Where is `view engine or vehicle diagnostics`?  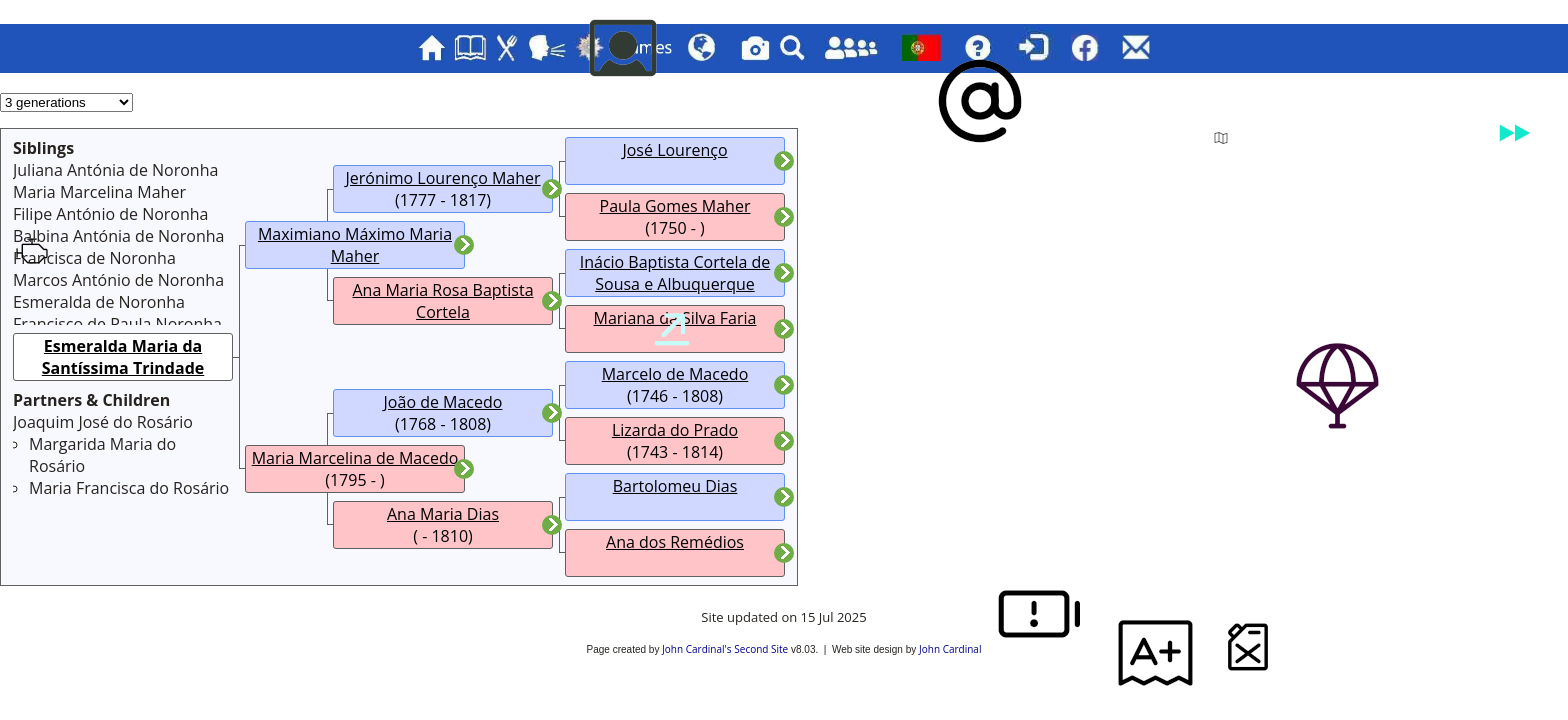 view engine or vehicle diagnostics is located at coordinates (31, 251).